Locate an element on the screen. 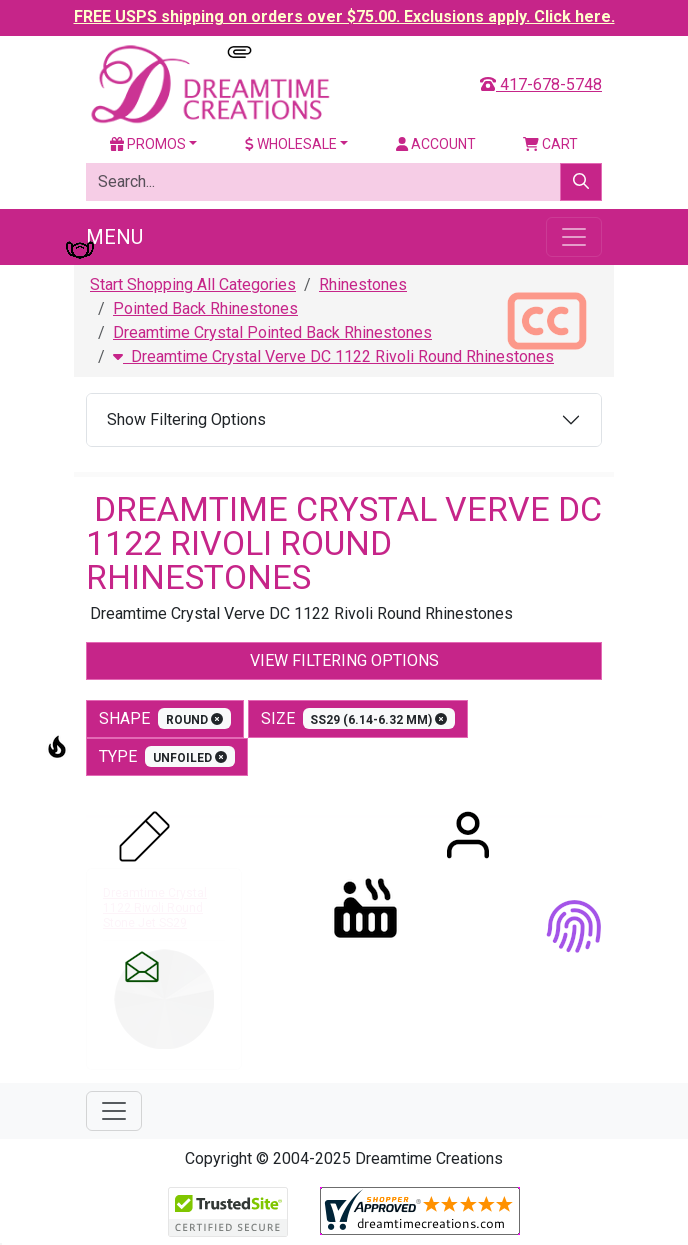 The height and width of the screenshot is (1245, 688). indicates face mask required is located at coordinates (80, 250).